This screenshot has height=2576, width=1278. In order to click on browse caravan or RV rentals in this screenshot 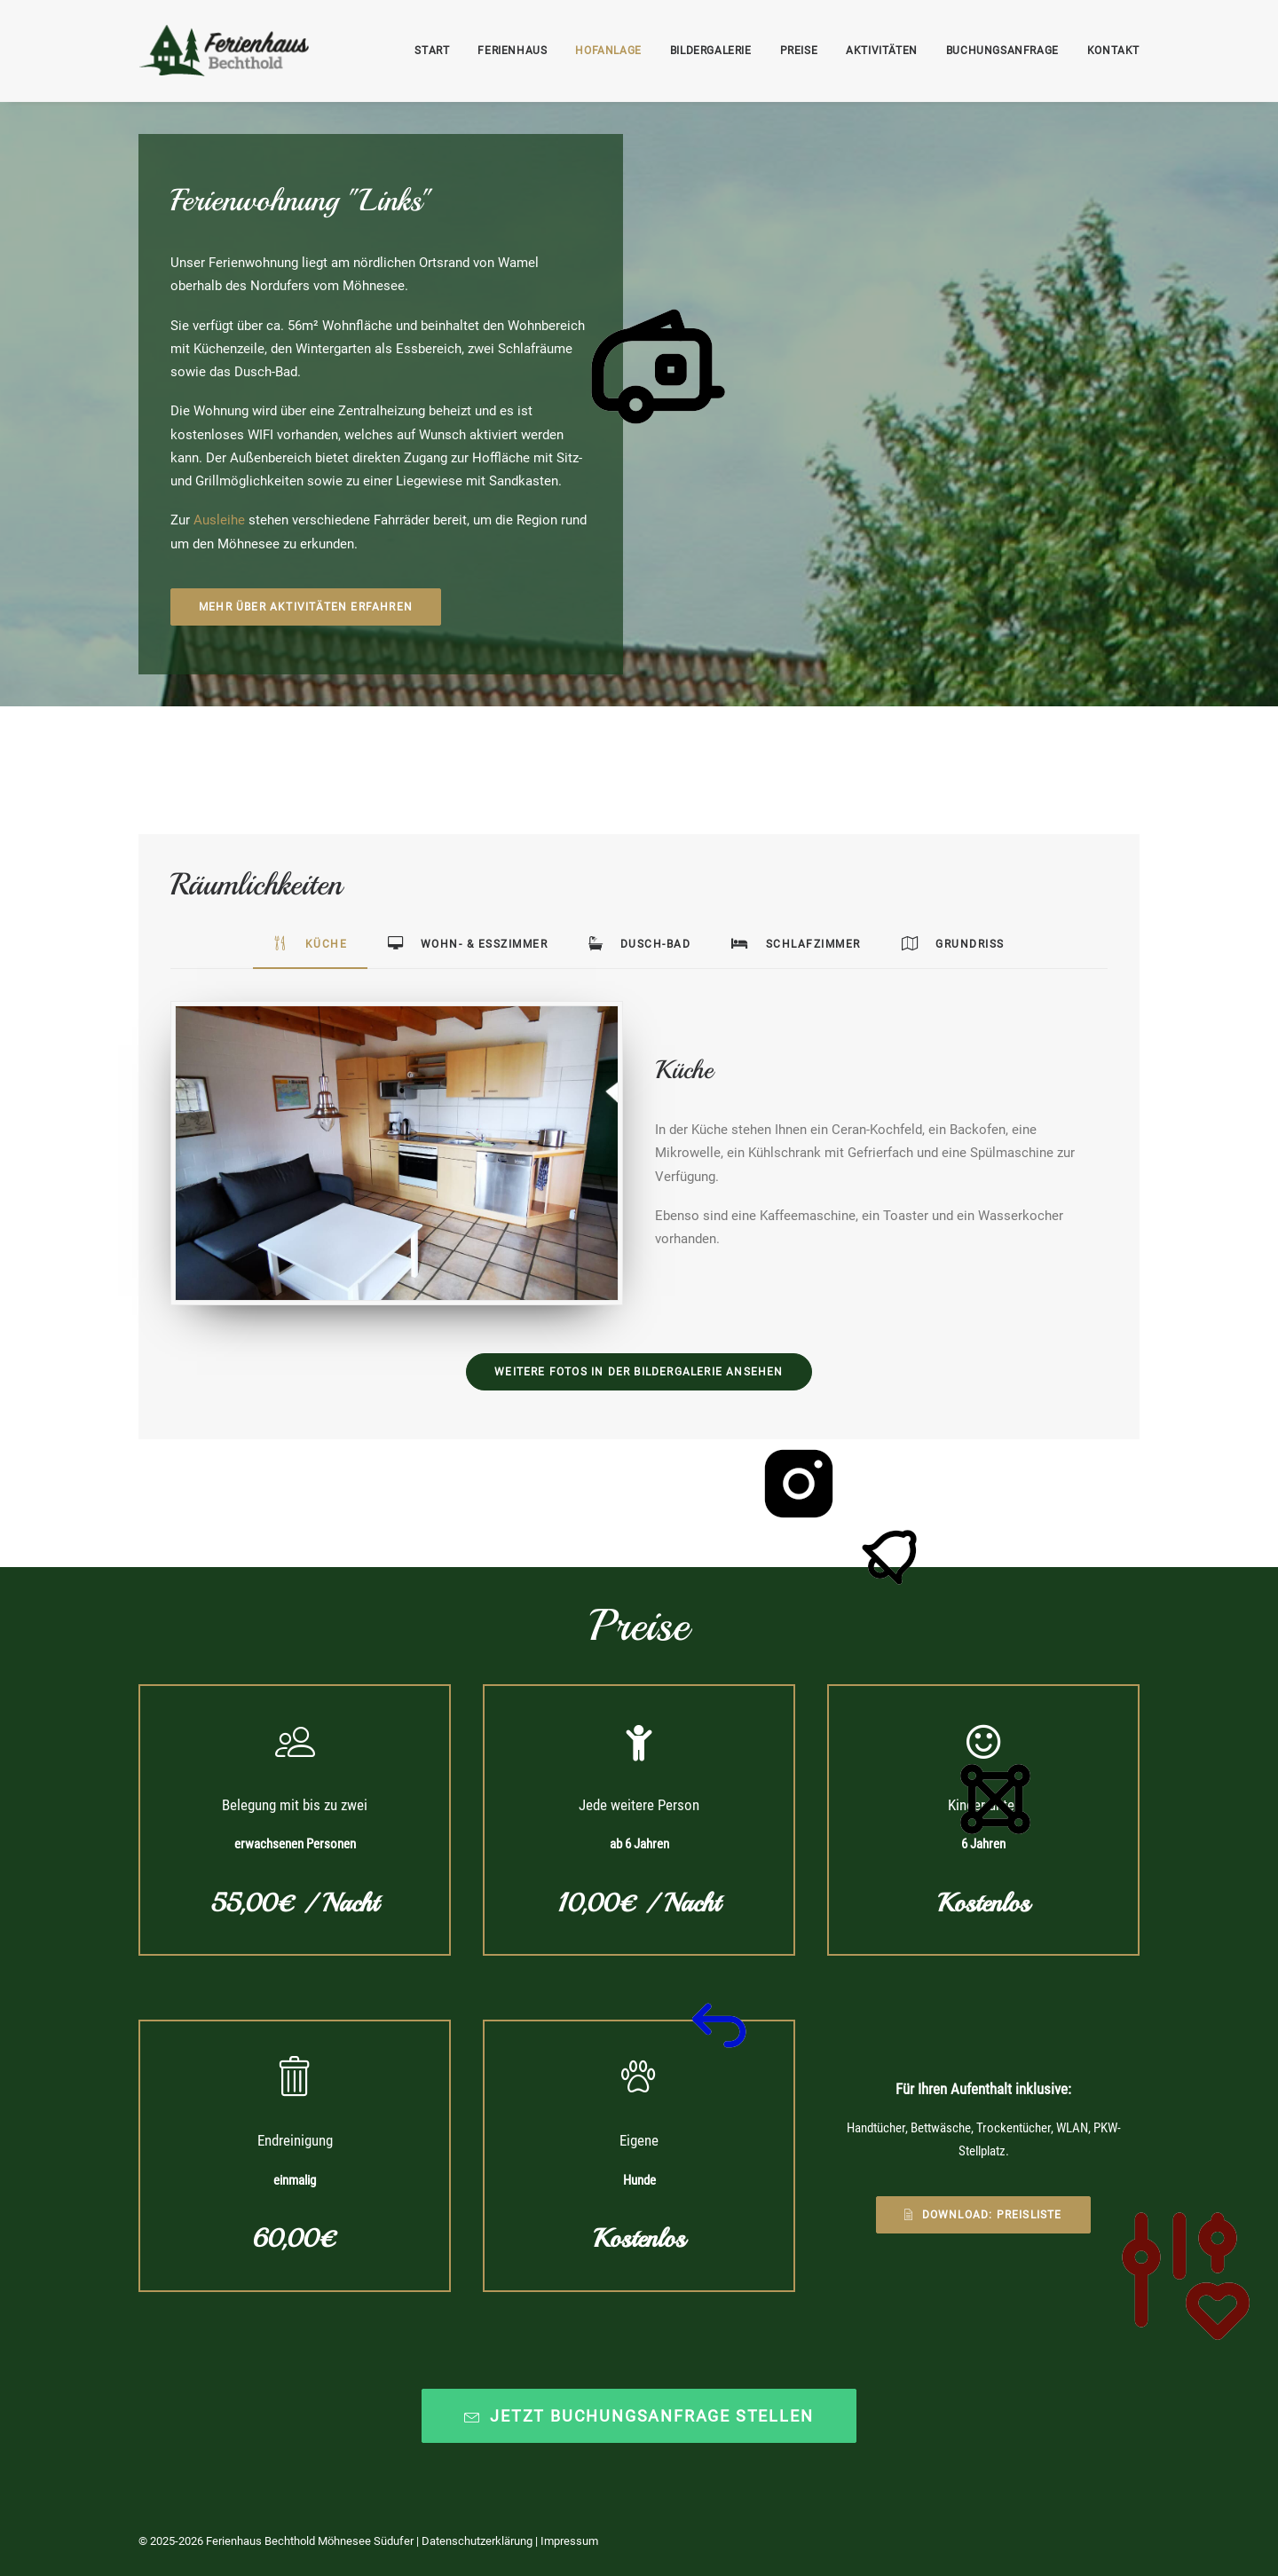, I will do `click(655, 366)`.